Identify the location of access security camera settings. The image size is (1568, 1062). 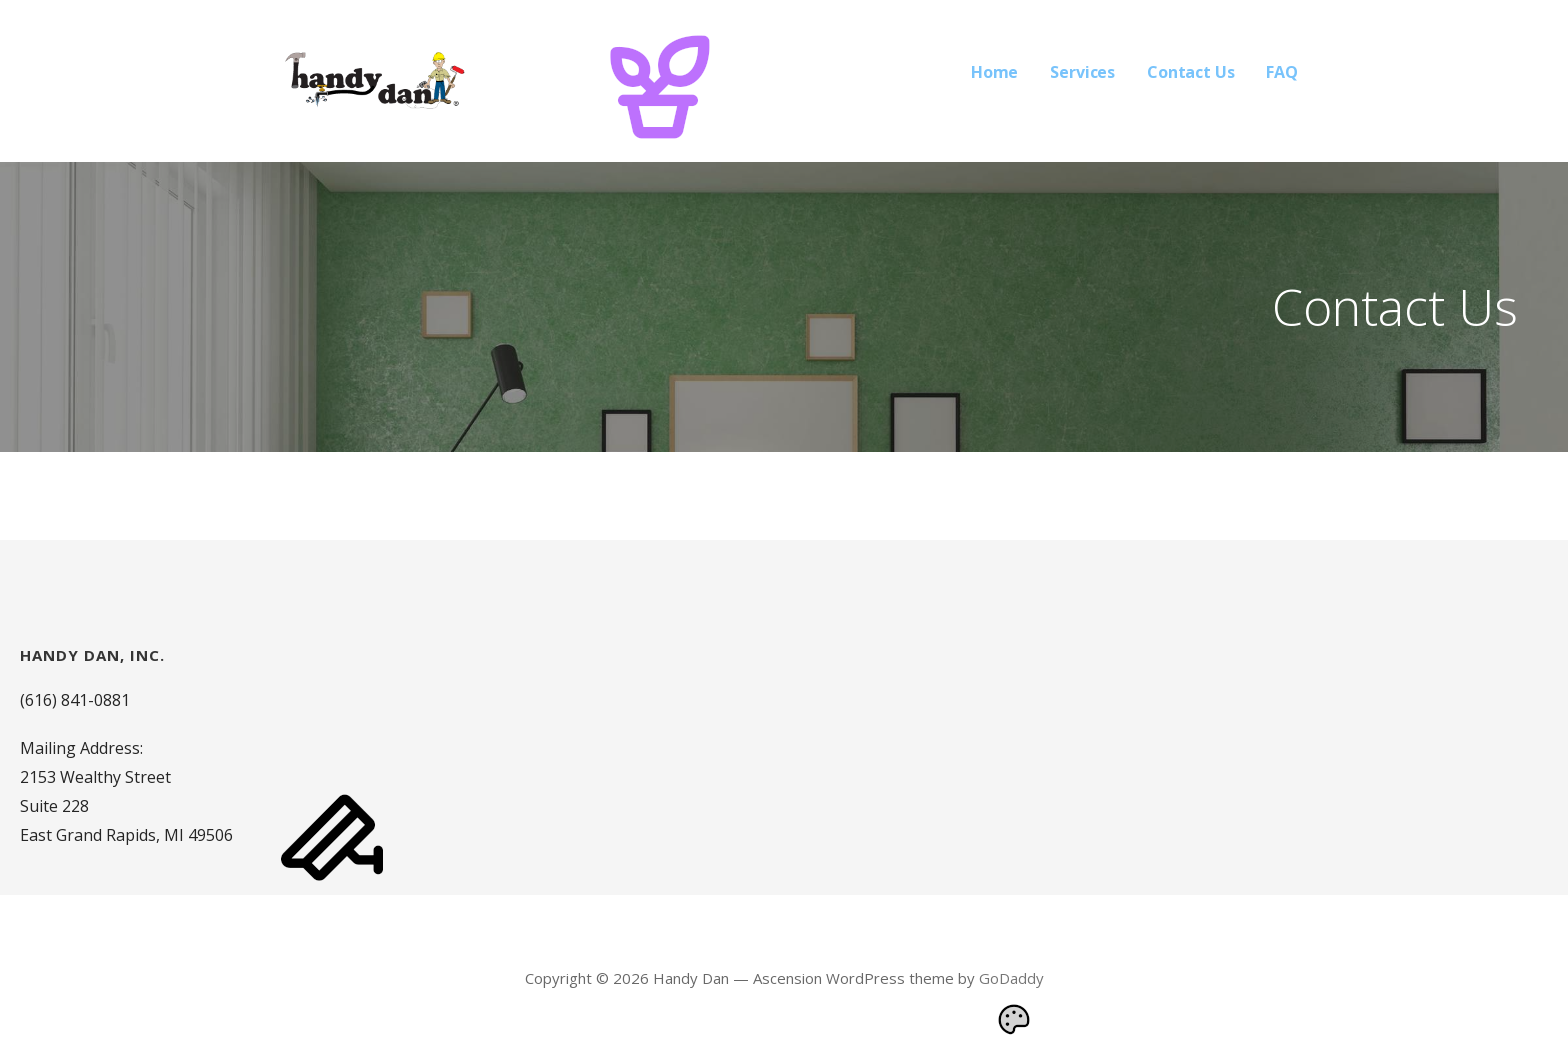
(332, 844).